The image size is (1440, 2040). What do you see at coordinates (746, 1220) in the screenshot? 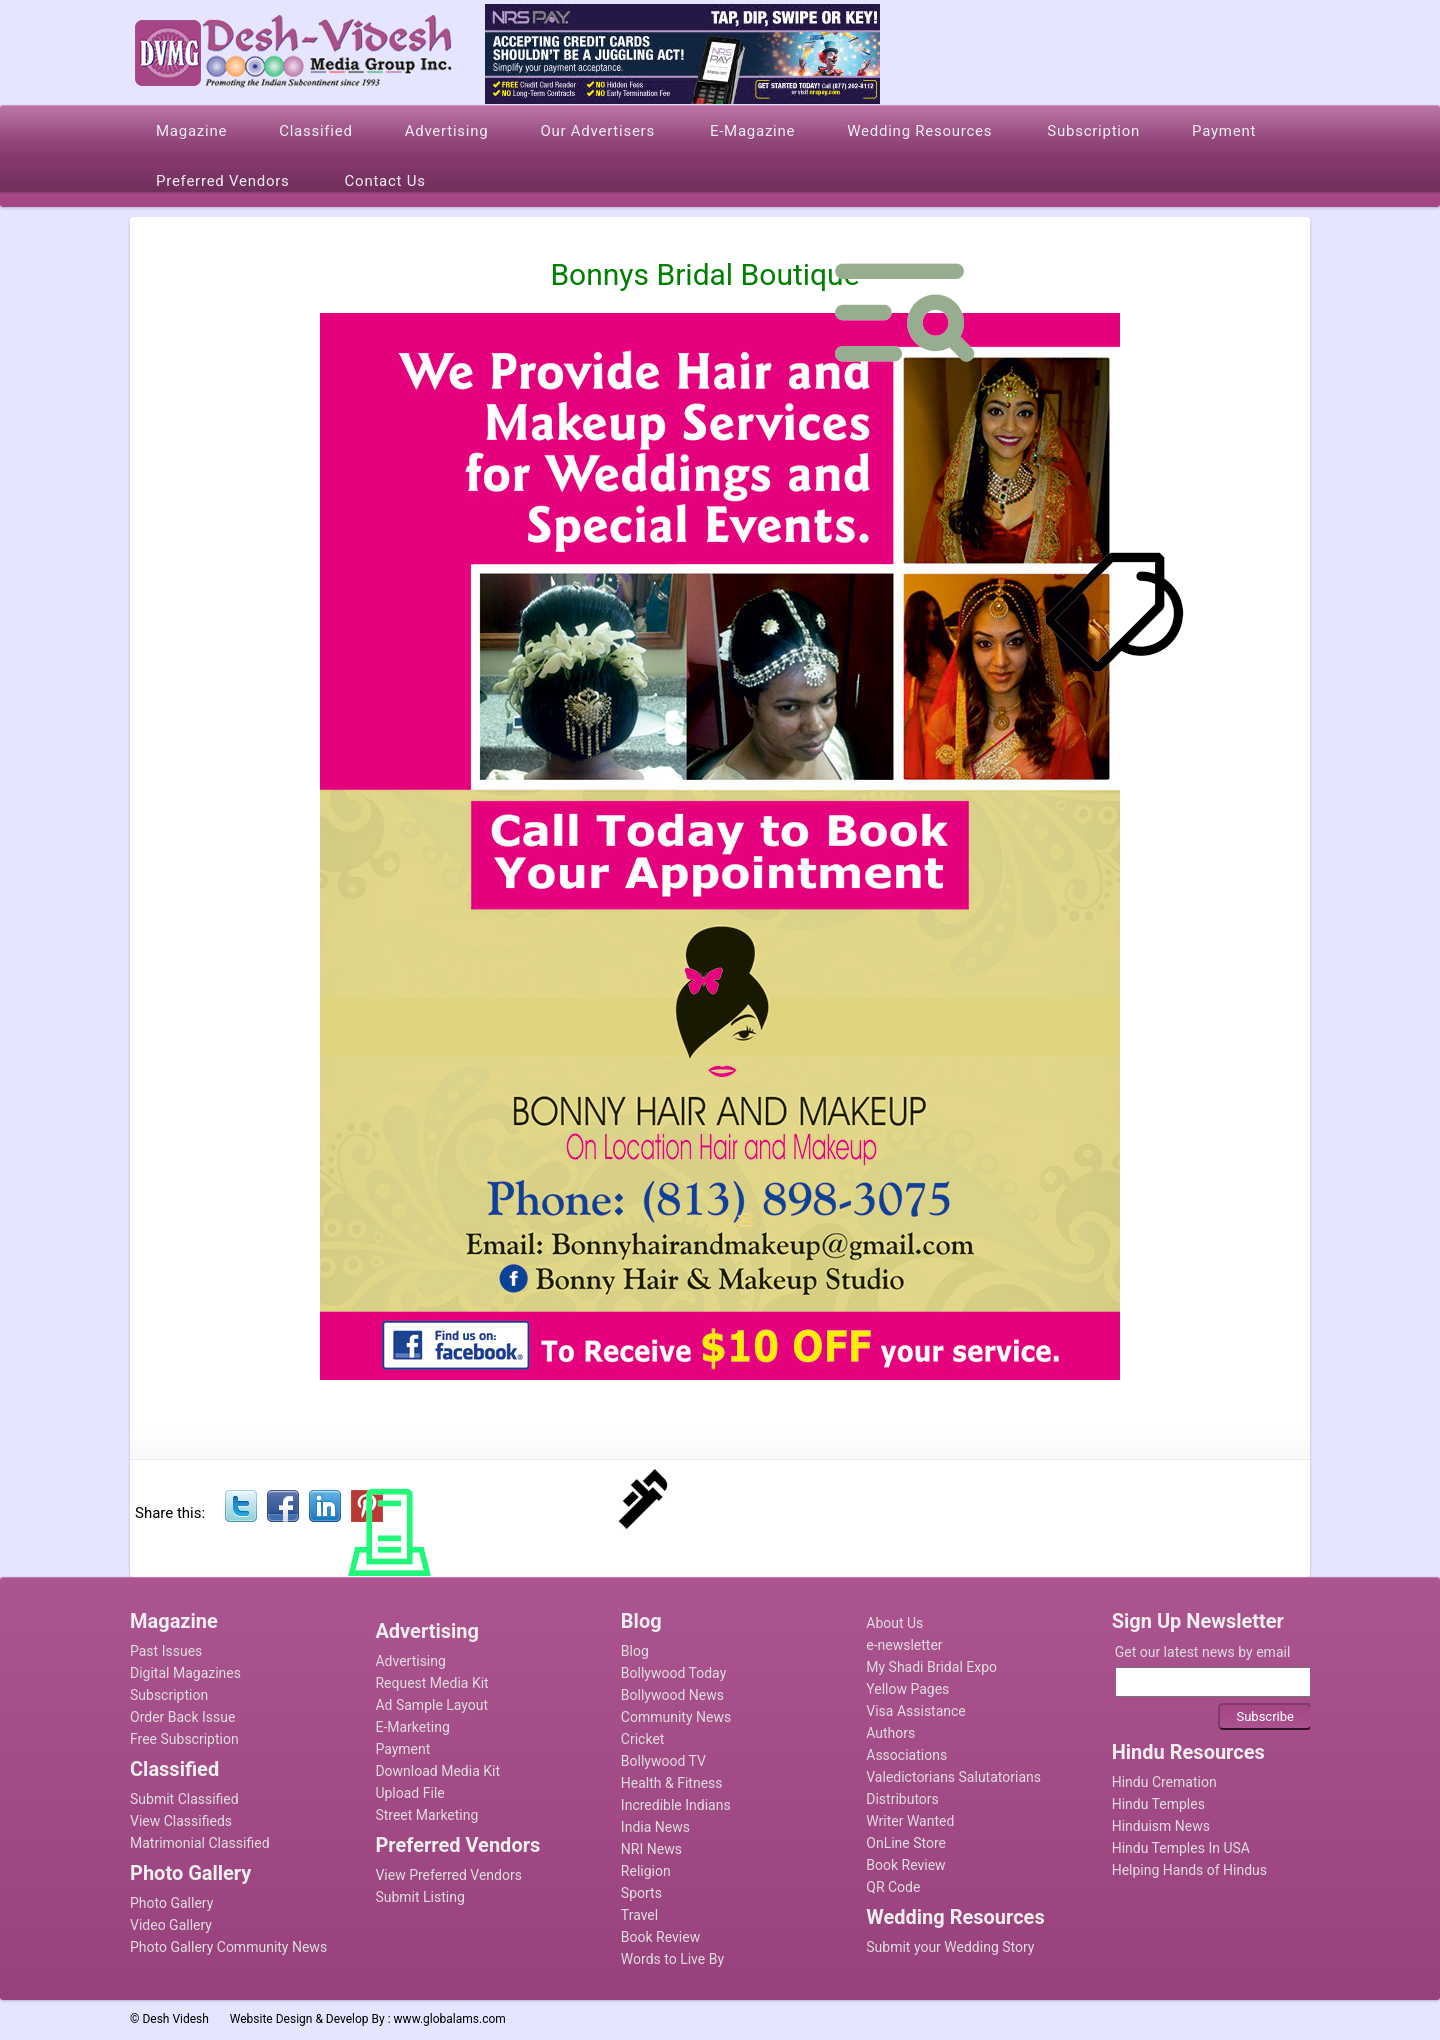
I see `distribute objects evenly with vertical center alignment` at bounding box center [746, 1220].